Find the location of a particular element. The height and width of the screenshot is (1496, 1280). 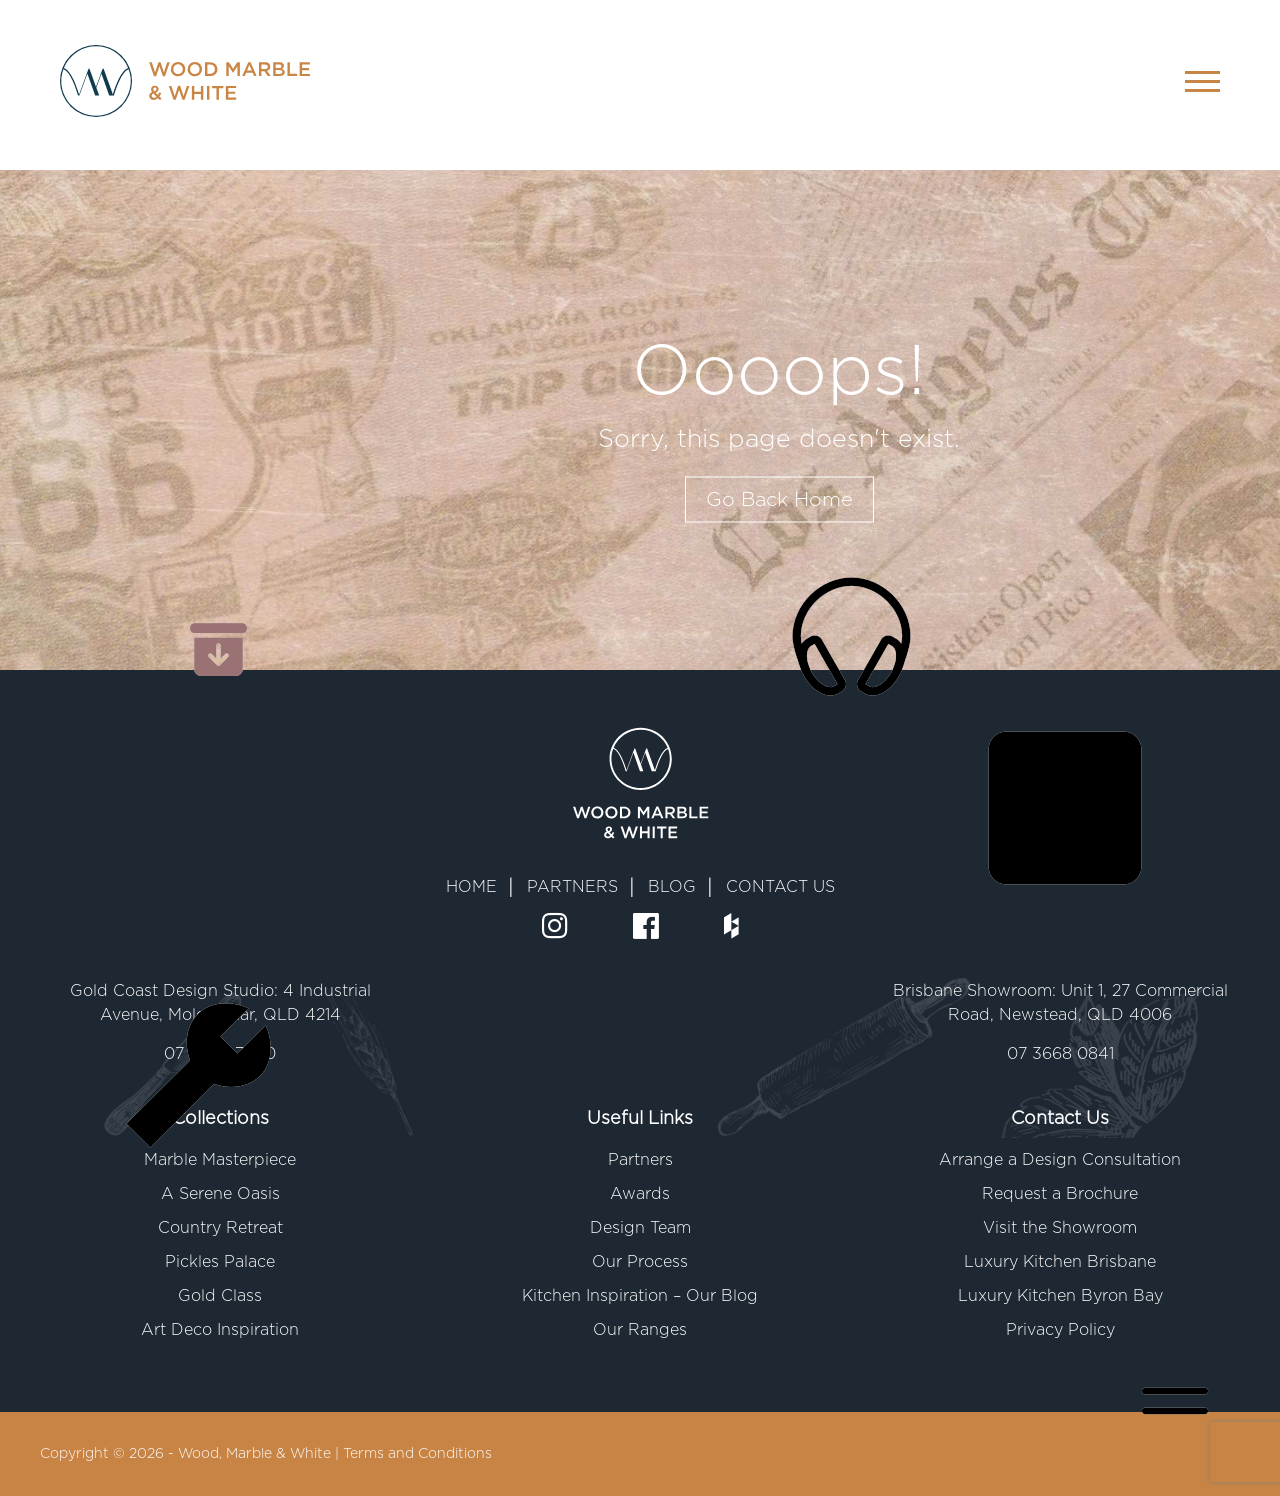

contact customer support is located at coordinates (851, 636).